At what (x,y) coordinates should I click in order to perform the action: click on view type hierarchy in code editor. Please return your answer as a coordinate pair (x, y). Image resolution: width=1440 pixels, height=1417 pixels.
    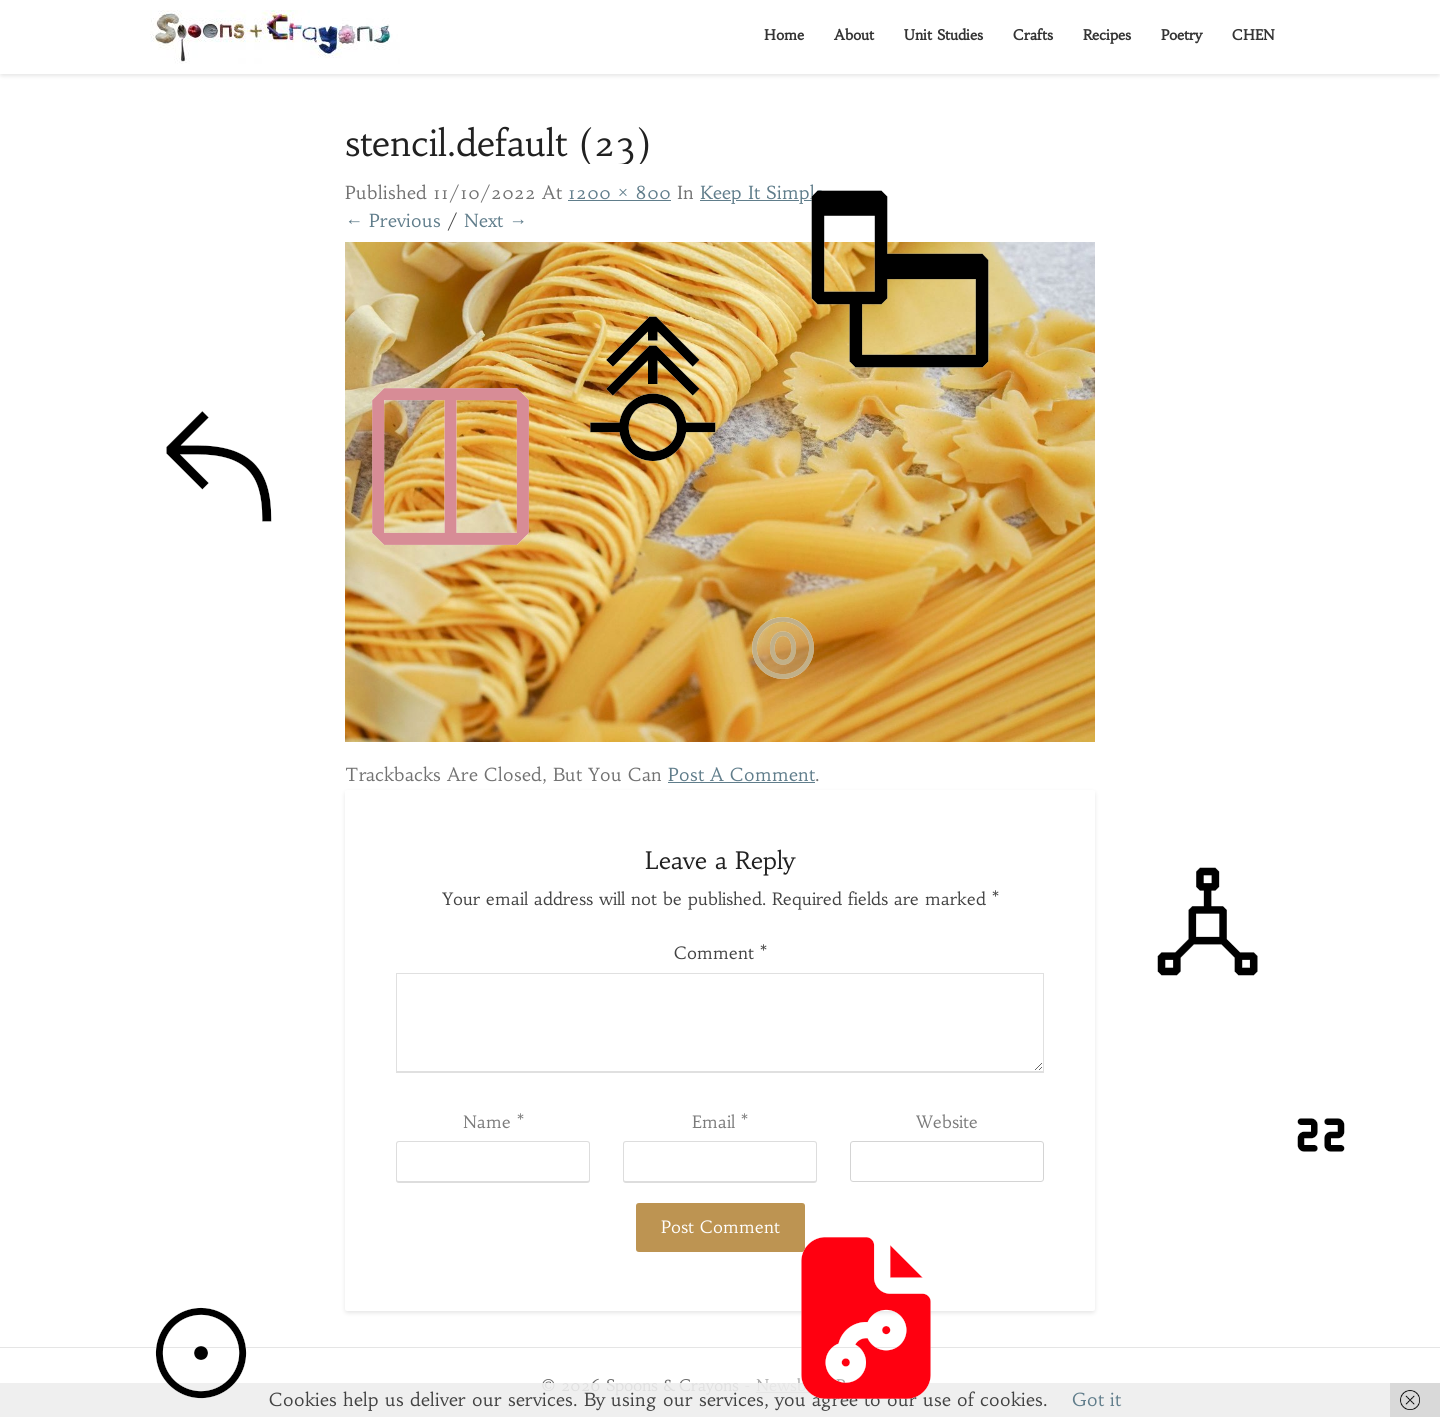
    Looking at the image, I should click on (1211, 921).